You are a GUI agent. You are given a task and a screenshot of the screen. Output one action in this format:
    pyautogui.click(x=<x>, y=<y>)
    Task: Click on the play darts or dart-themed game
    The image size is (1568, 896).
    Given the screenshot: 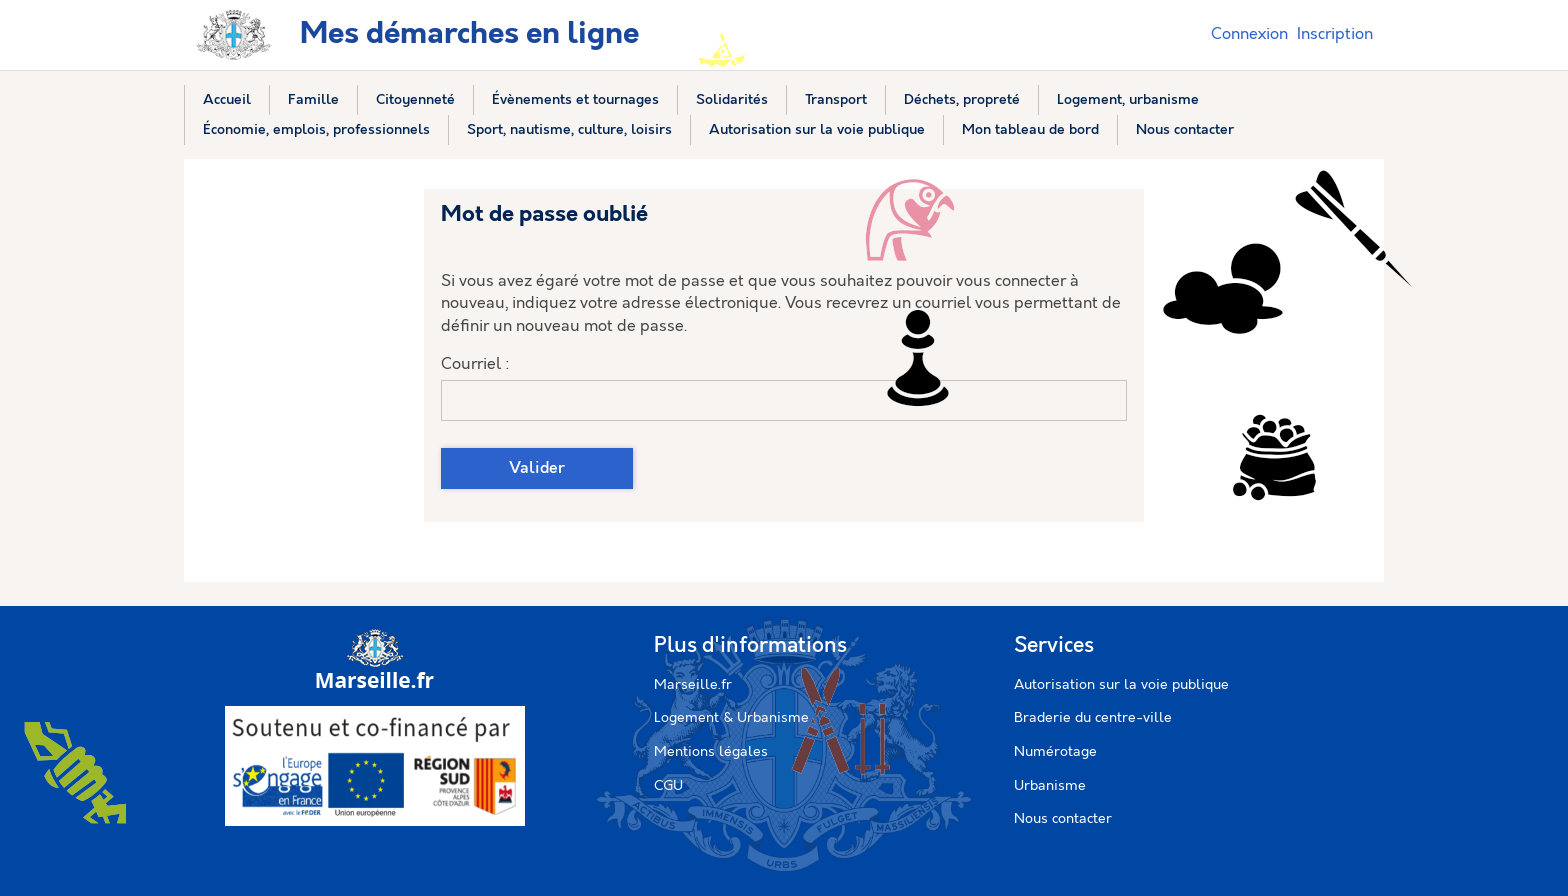 What is the action you would take?
    pyautogui.click(x=1354, y=229)
    